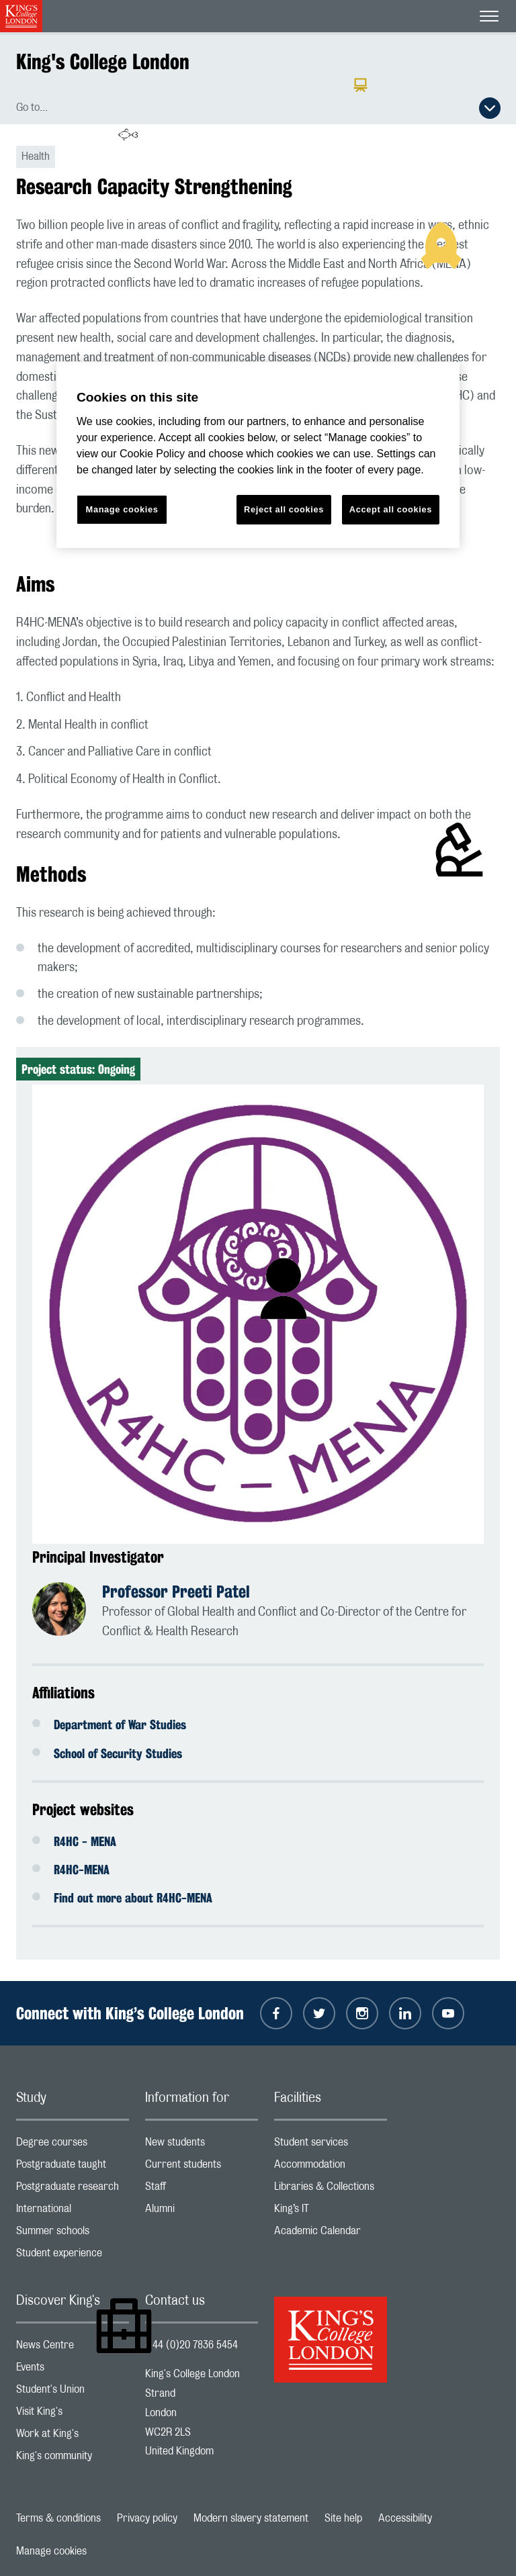 The width and height of the screenshot is (516, 2576). What do you see at coordinates (360, 85) in the screenshot?
I see `create a new artboard` at bounding box center [360, 85].